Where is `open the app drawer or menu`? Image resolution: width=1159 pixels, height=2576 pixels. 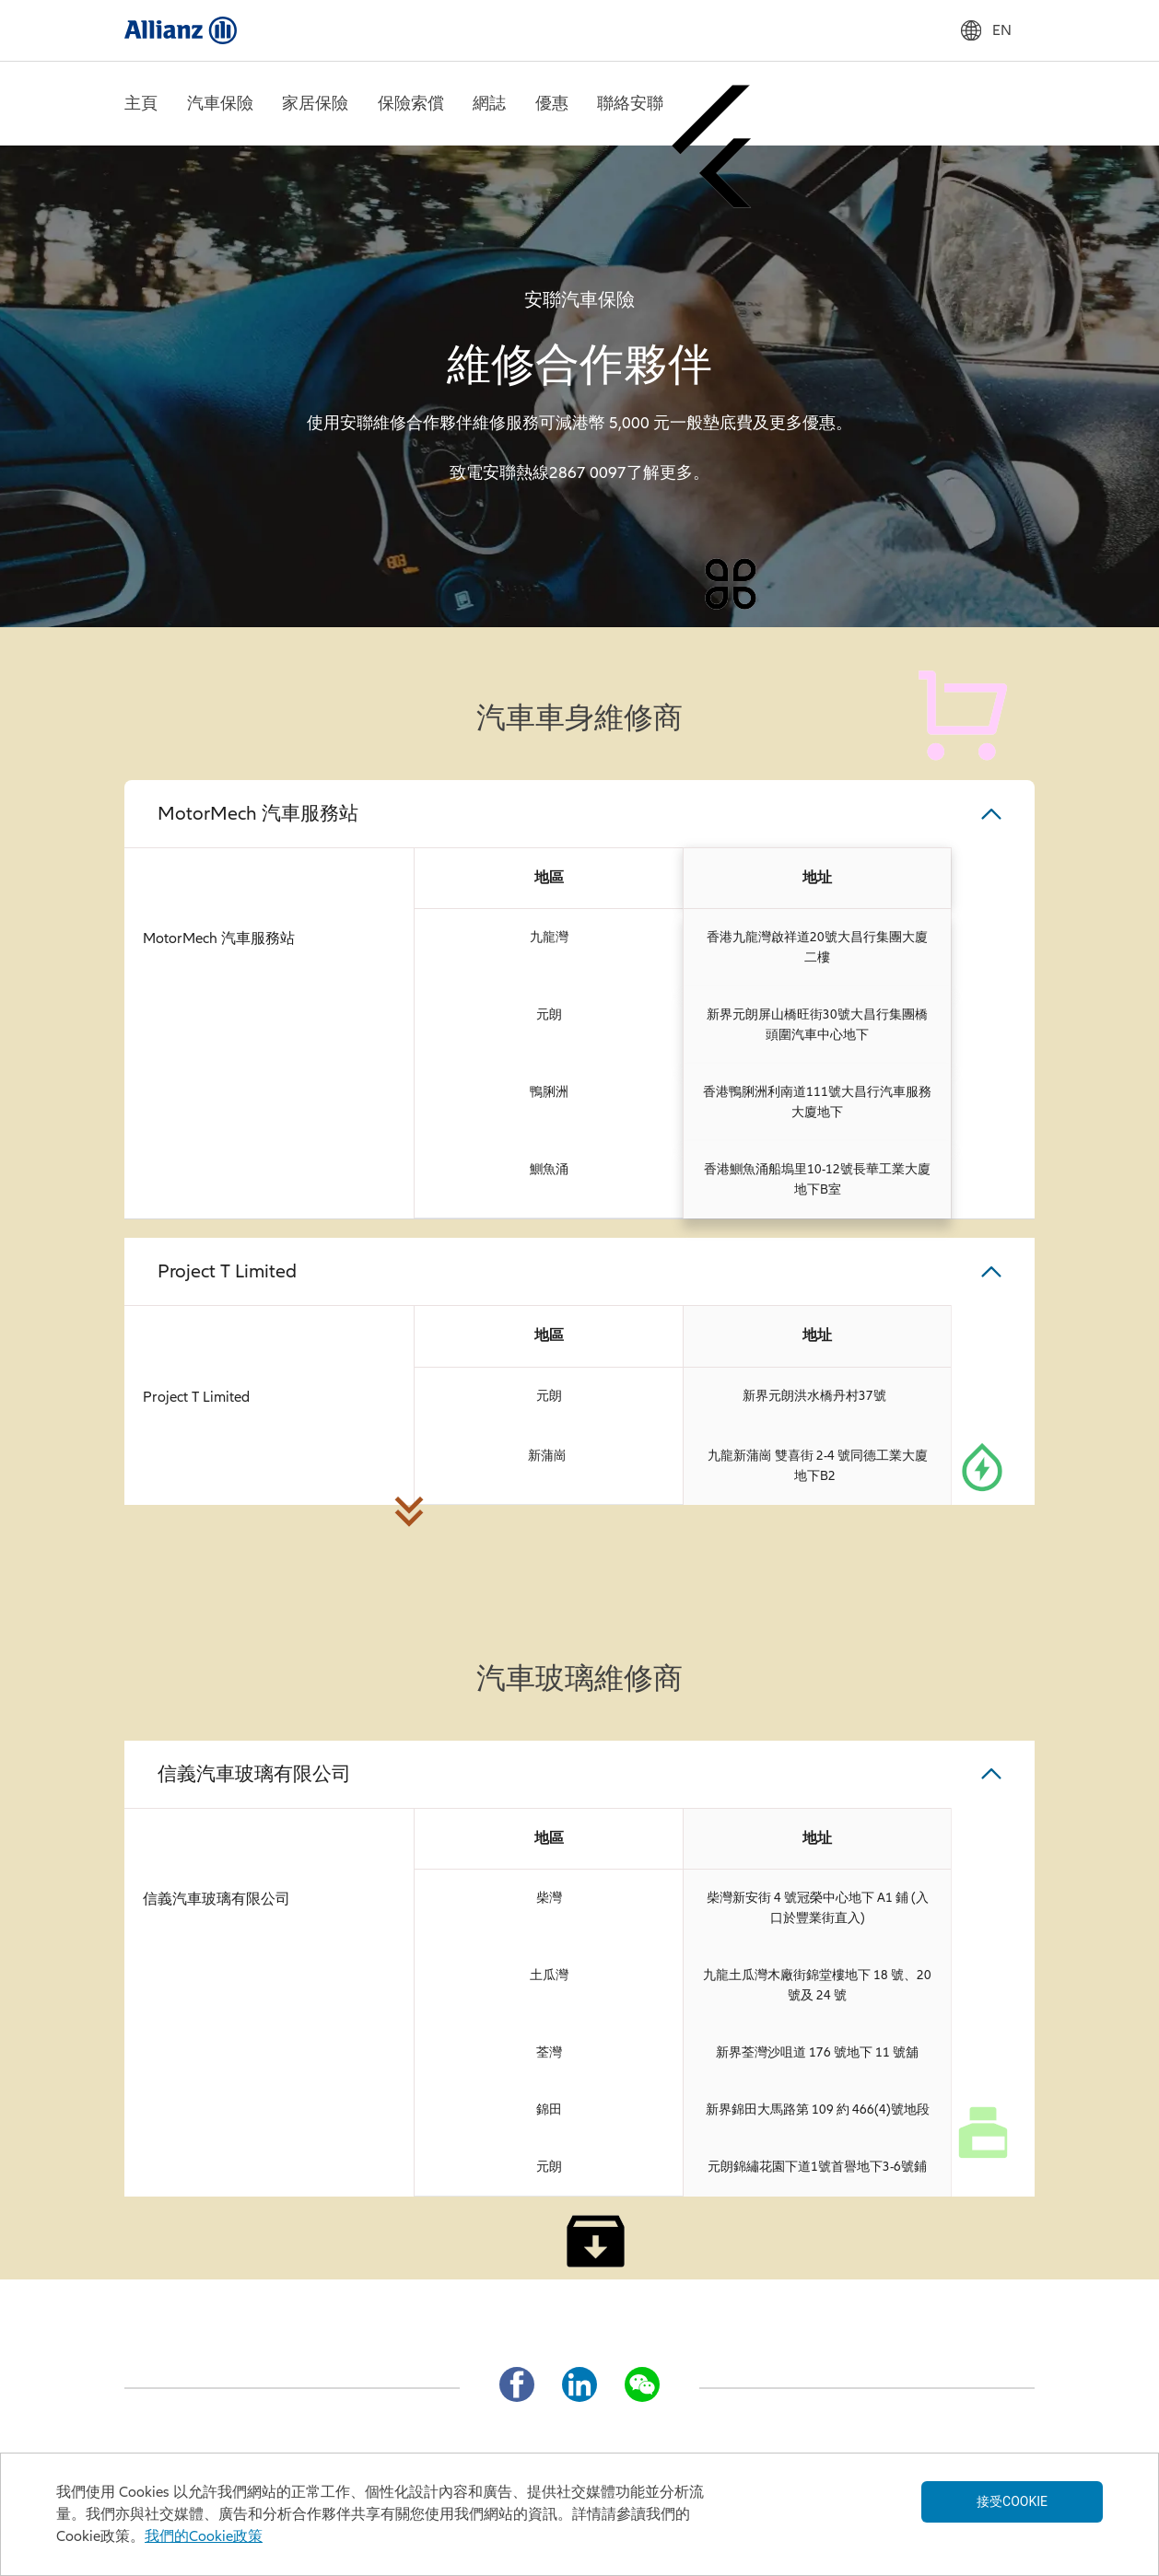
open the app drawer or menu is located at coordinates (731, 584).